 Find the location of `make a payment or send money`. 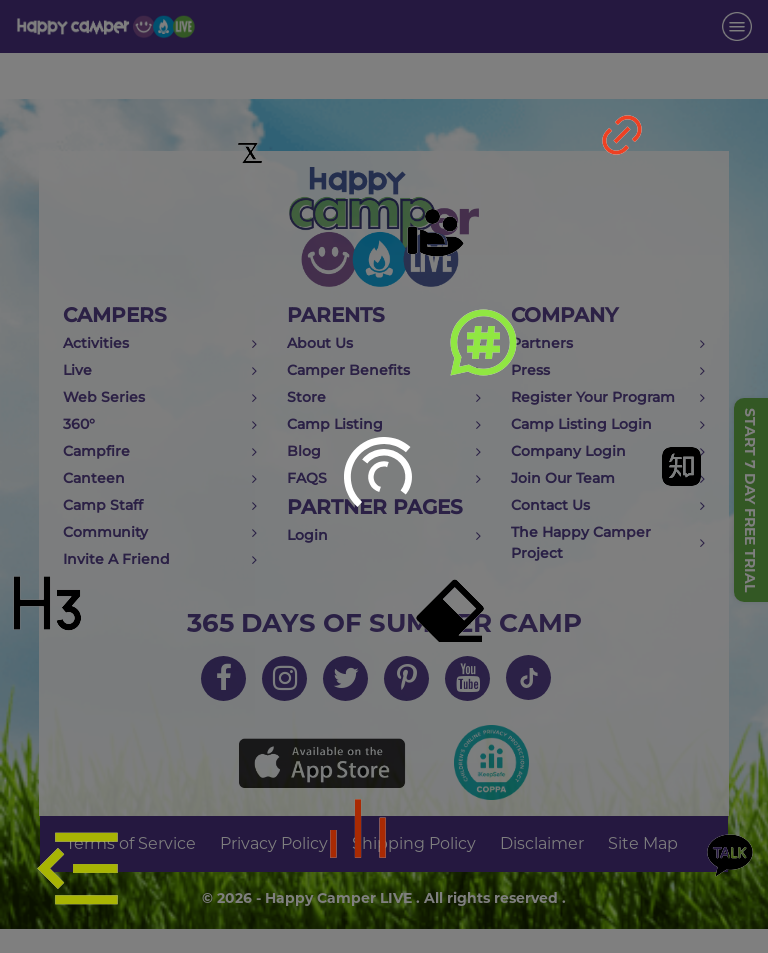

make a payment or send money is located at coordinates (435, 234).